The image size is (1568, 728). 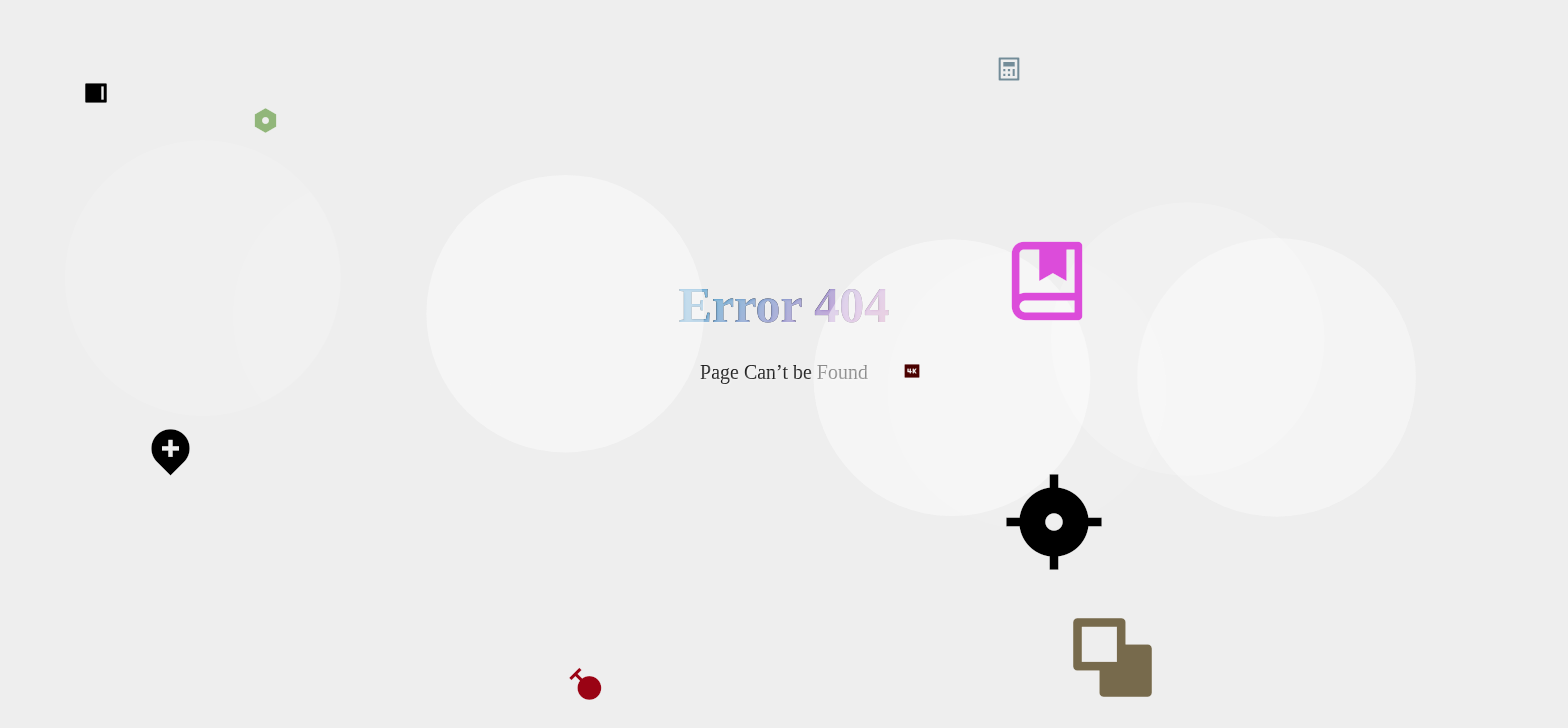 What do you see at coordinates (1009, 69) in the screenshot?
I see `open calculator app` at bounding box center [1009, 69].